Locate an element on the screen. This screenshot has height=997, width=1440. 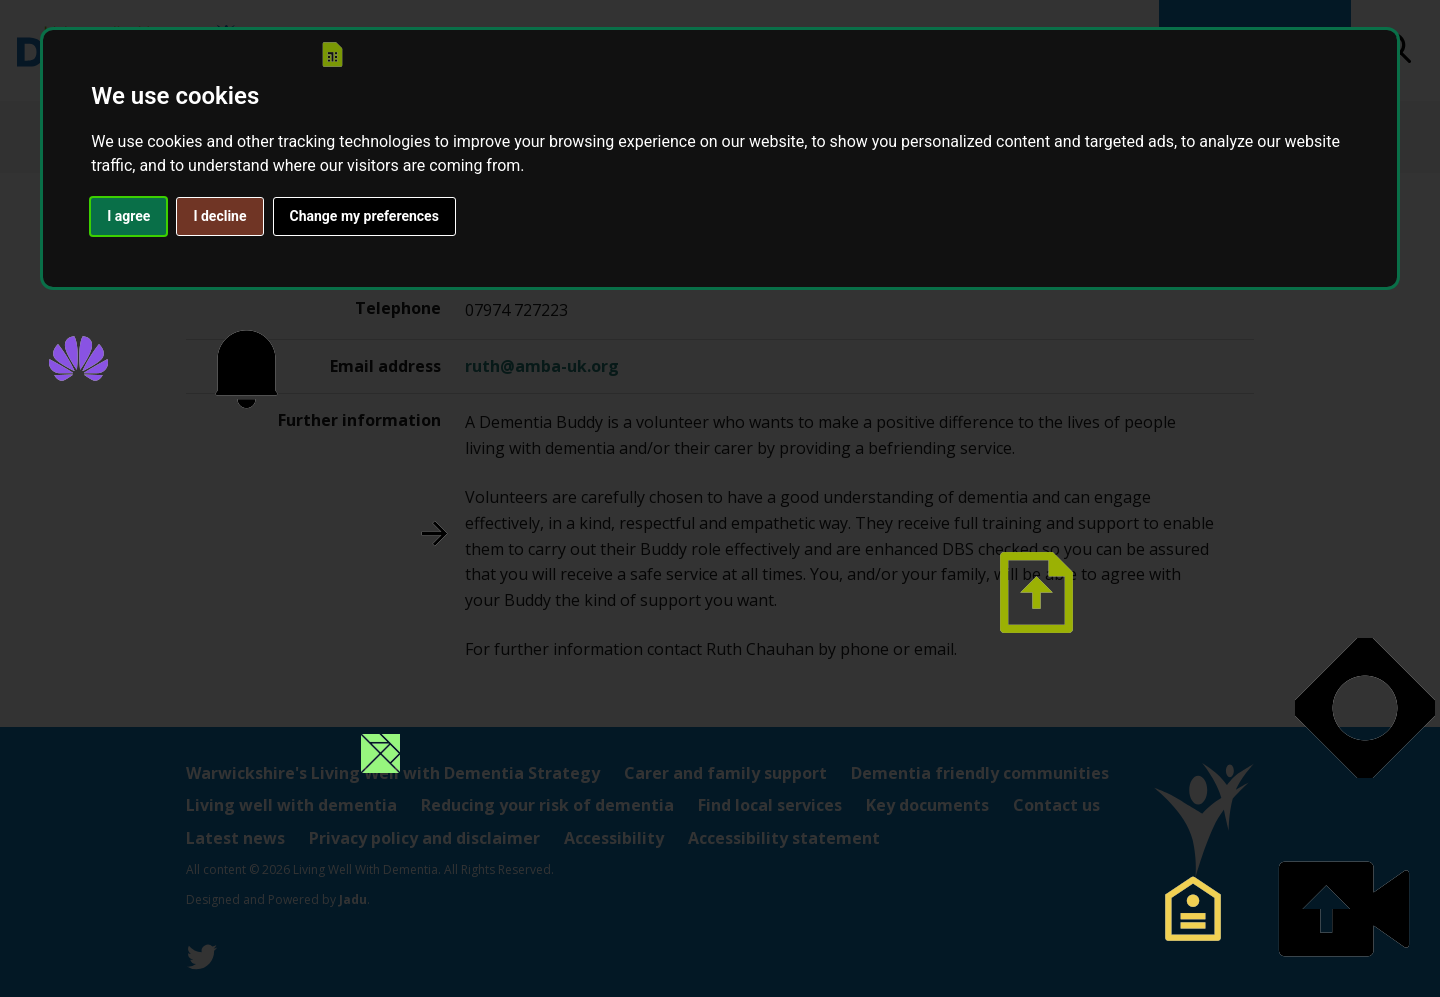
cloudsmith logo is located at coordinates (1365, 708).